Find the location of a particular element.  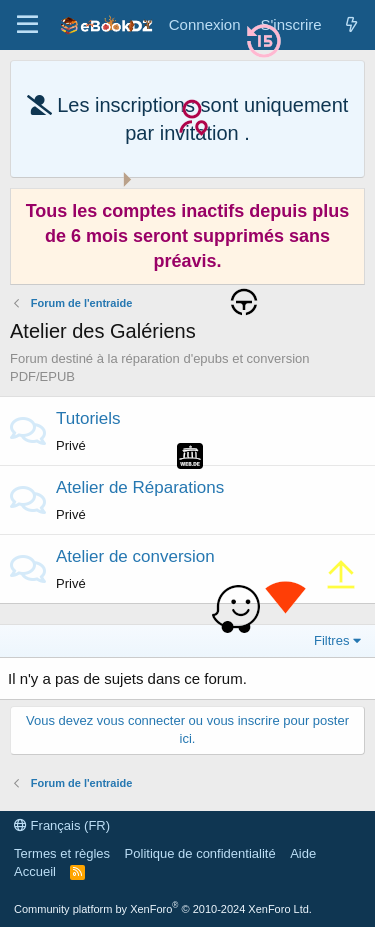

open Waze navigation app is located at coordinates (236, 609).